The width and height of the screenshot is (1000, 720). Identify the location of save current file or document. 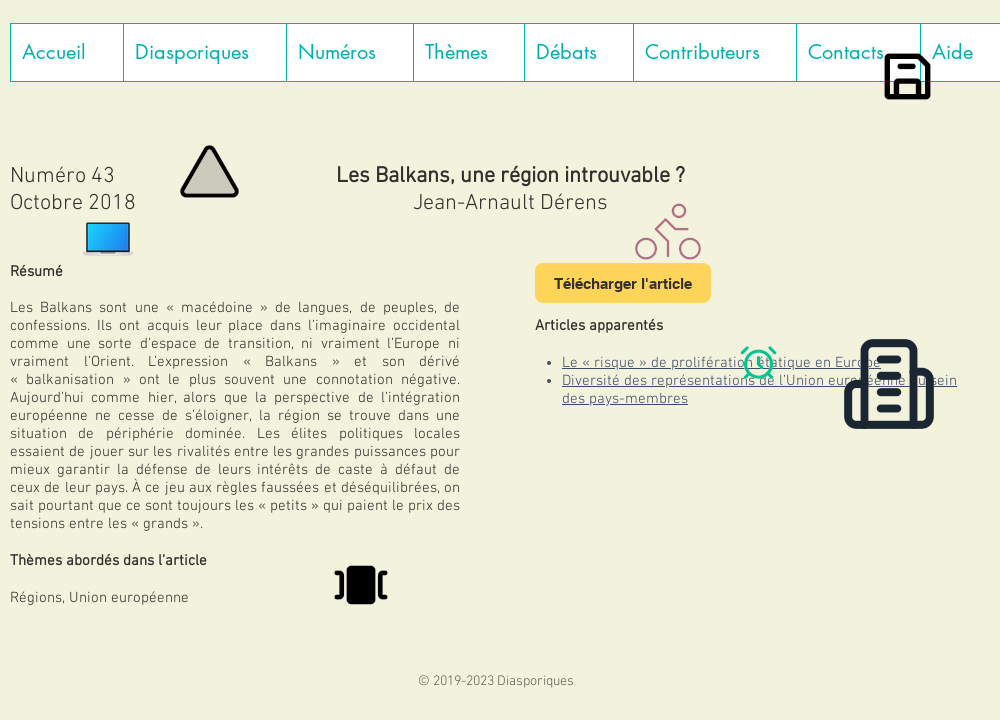
(907, 76).